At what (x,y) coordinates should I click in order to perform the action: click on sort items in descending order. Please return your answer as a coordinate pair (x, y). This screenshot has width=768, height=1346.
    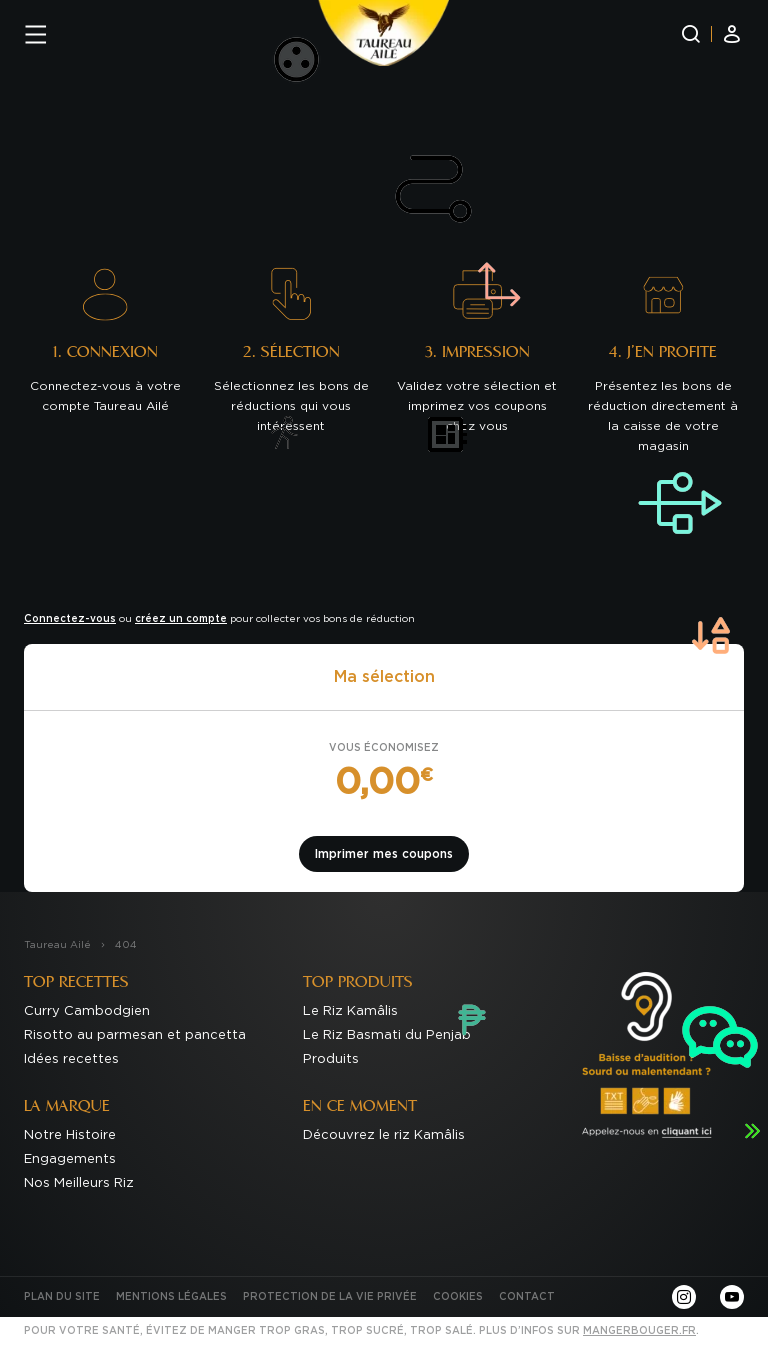
    Looking at the image, I should click on (710, 635).